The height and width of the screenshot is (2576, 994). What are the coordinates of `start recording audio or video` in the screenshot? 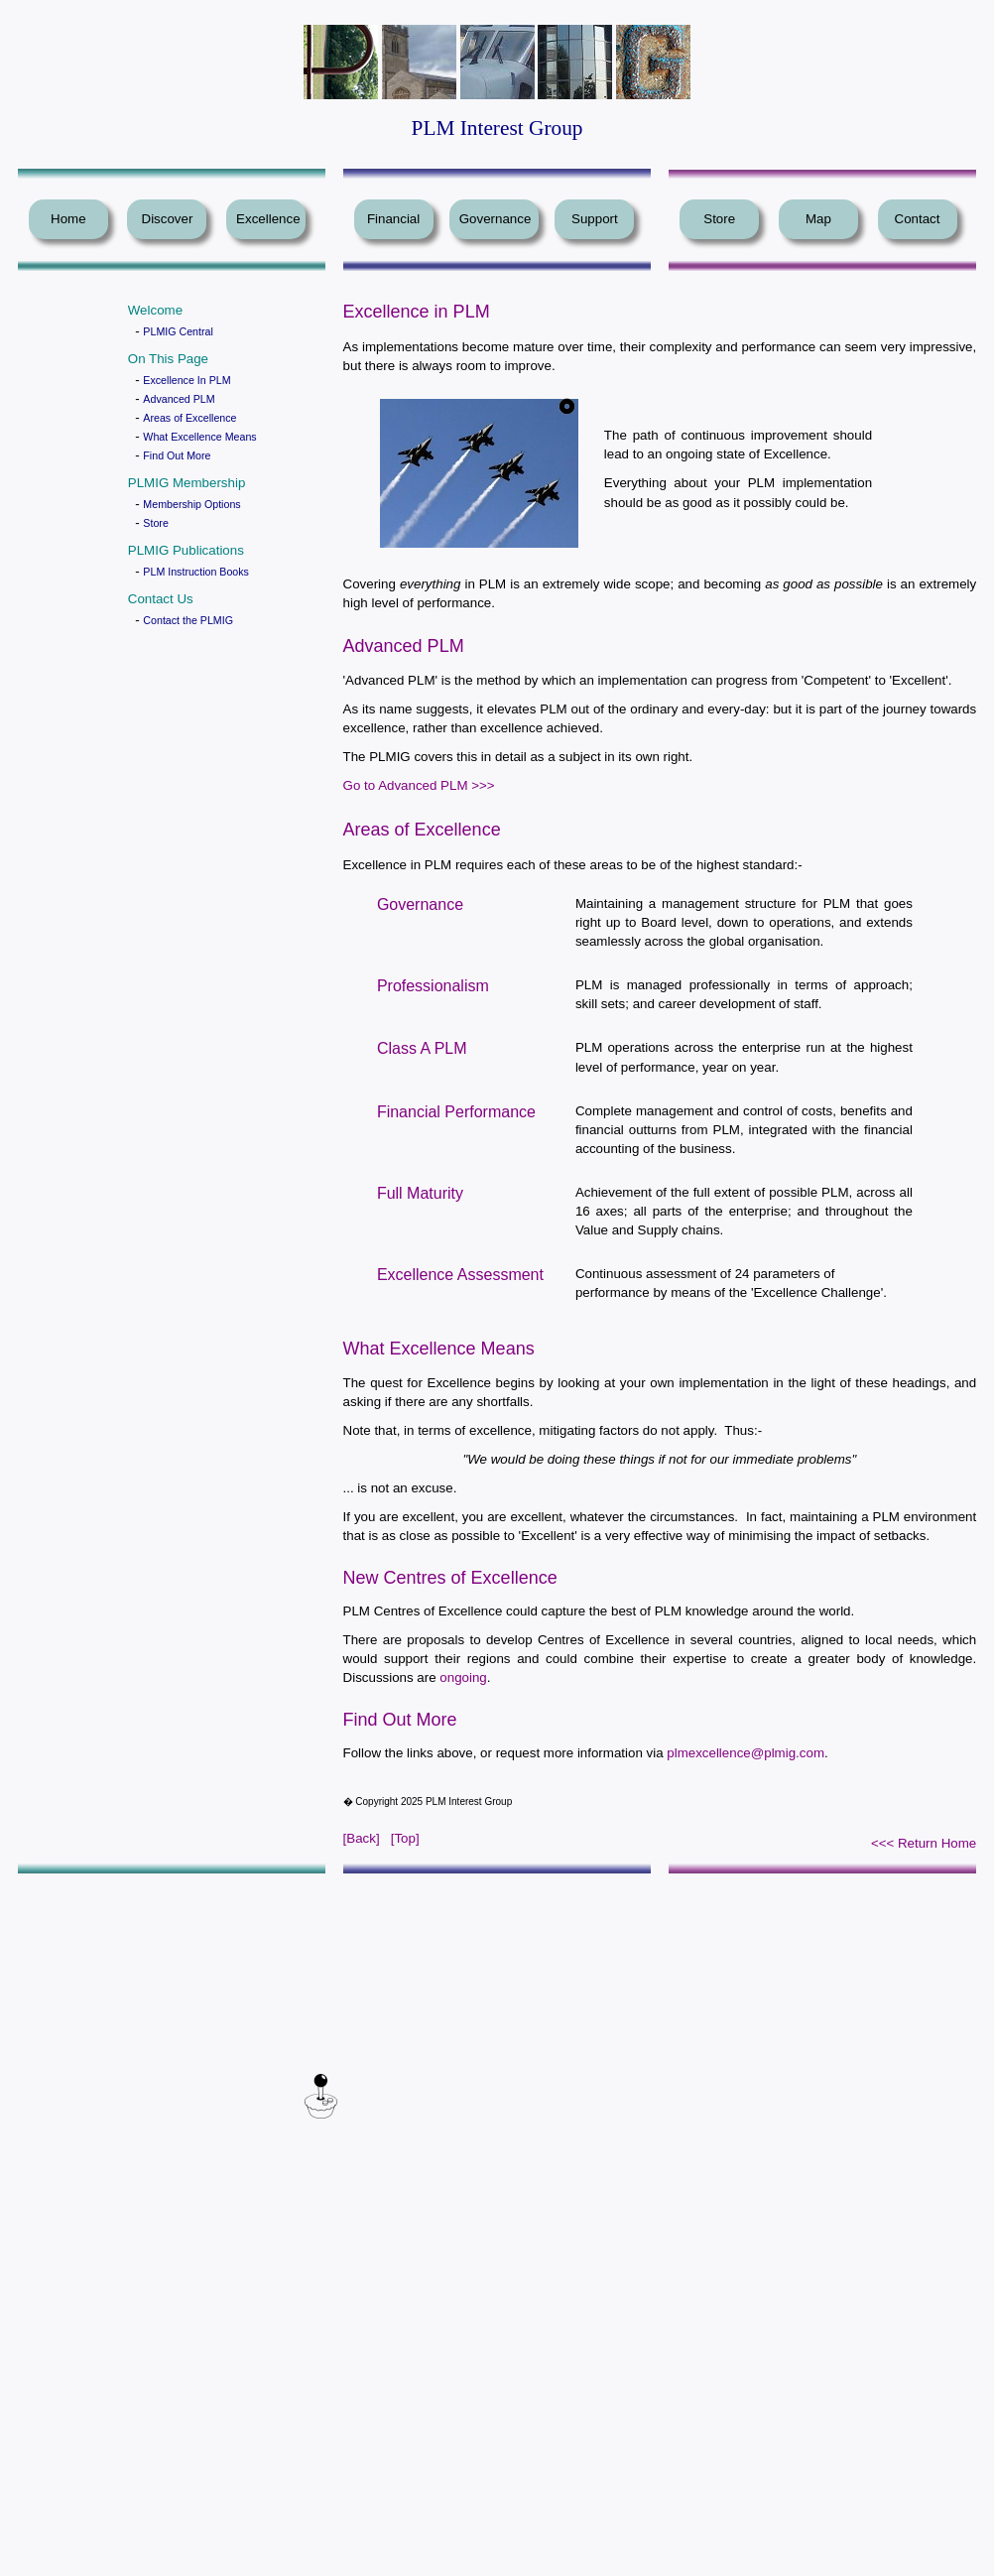 It's located at (566, 406).